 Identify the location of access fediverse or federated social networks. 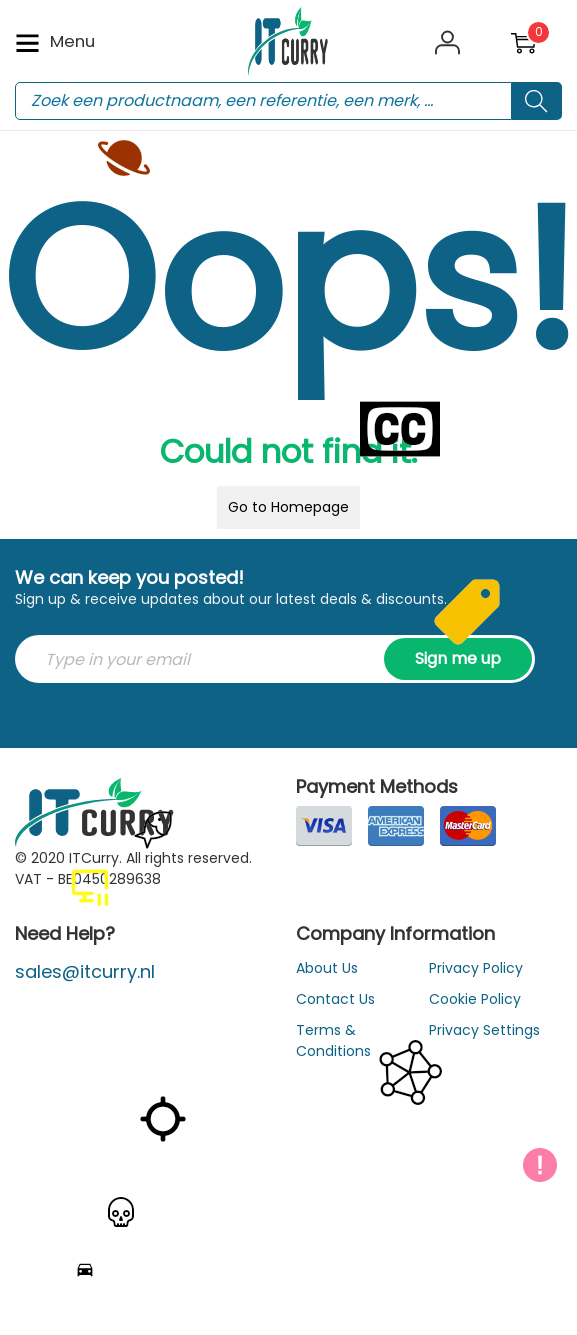
(409, 1072).